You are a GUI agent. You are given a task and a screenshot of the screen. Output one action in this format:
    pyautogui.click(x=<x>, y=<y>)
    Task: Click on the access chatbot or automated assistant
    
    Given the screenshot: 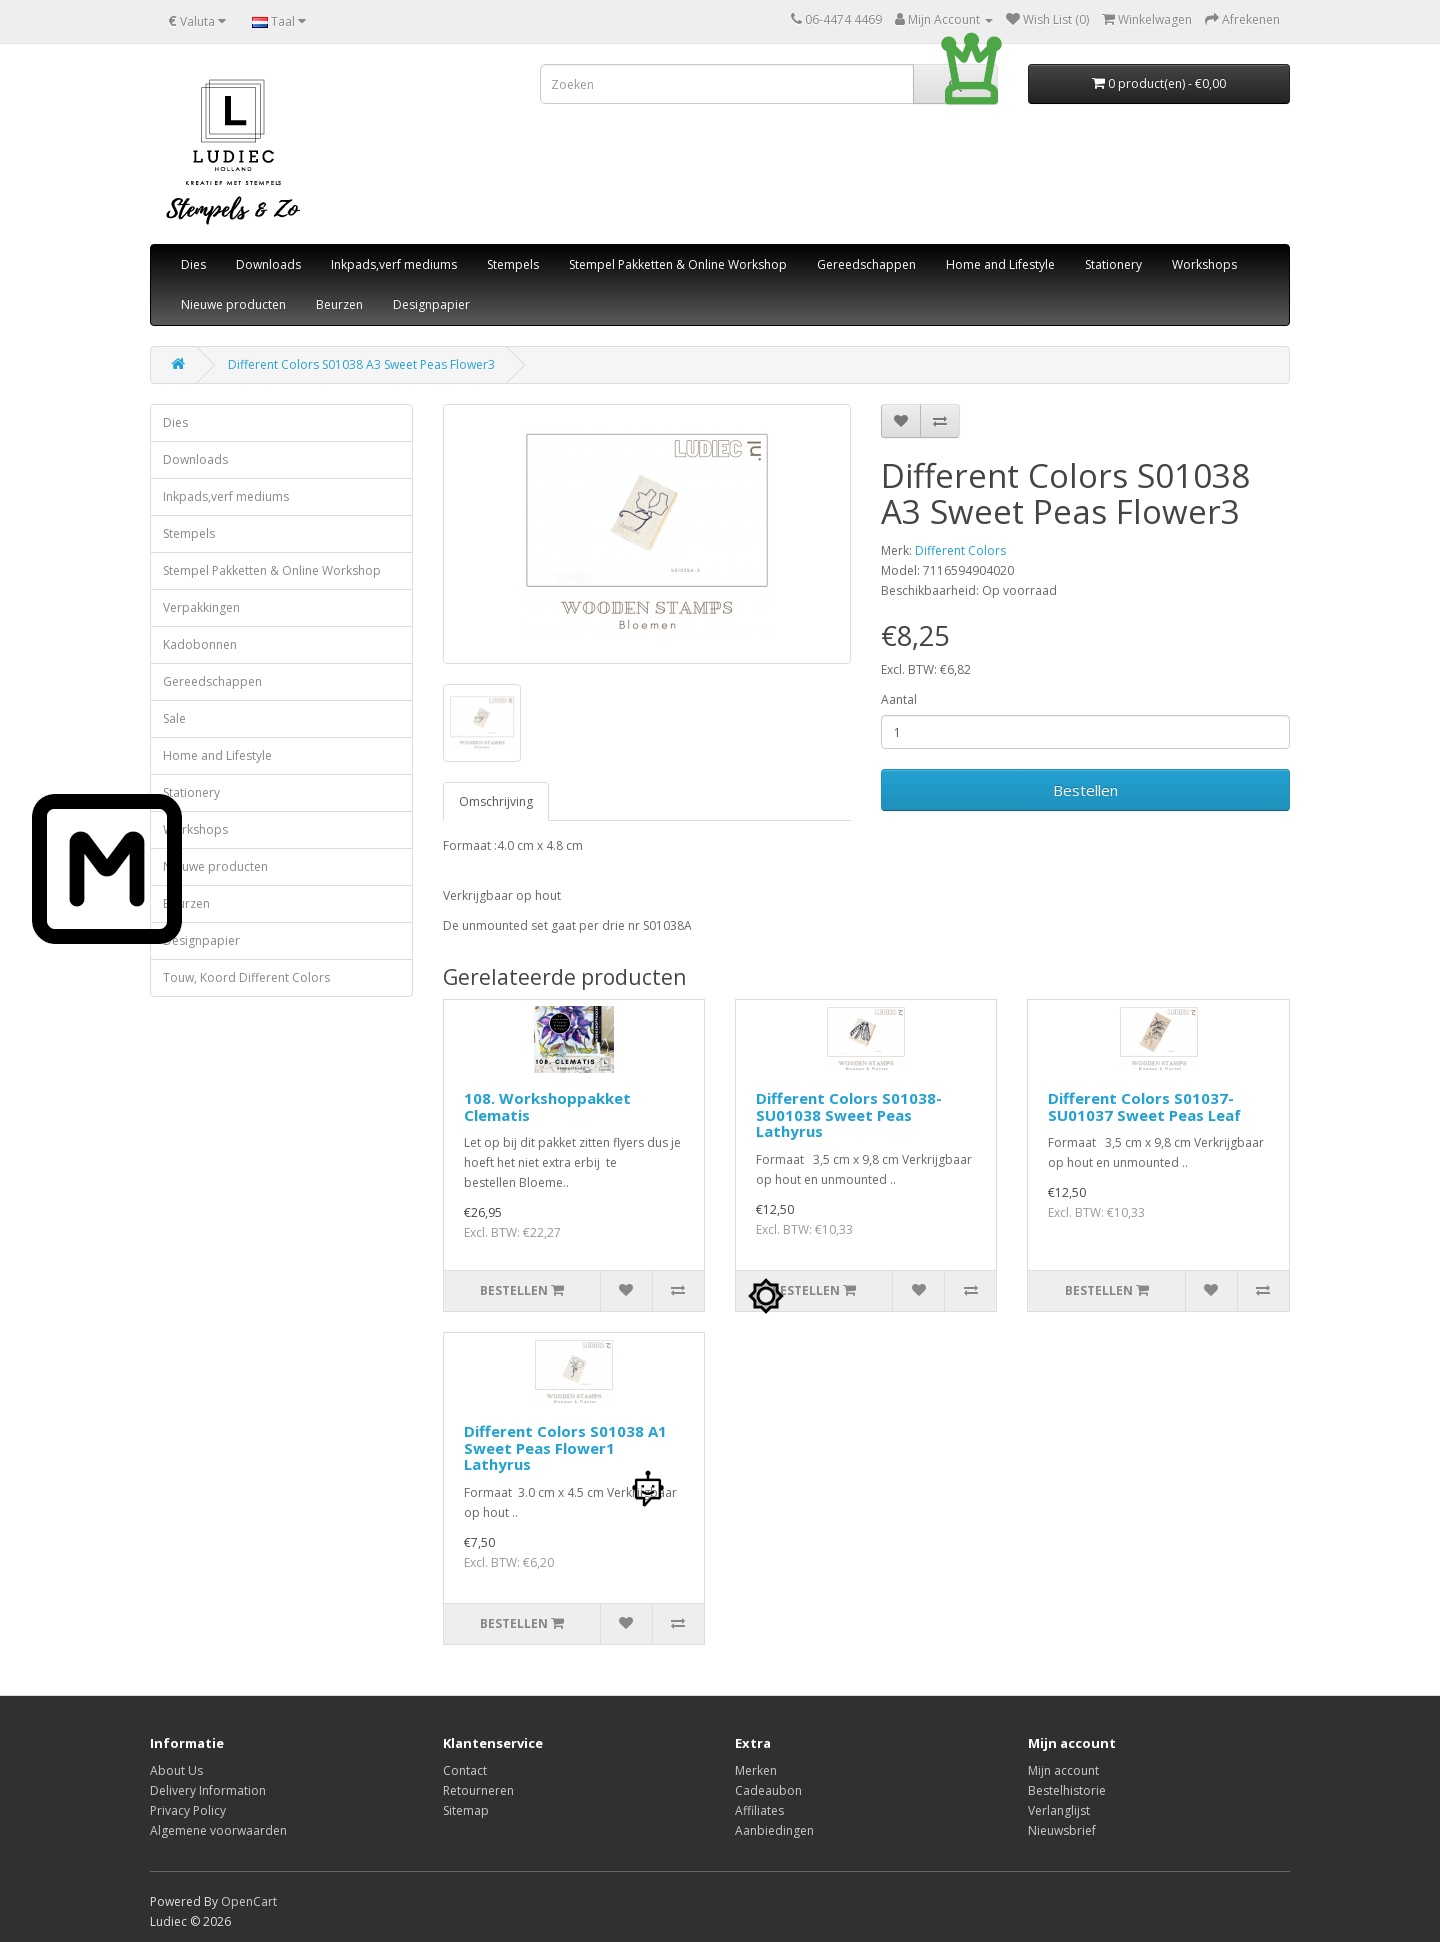 What is the action you would take?
    pyautogui.click(x=648, y=1489)
    